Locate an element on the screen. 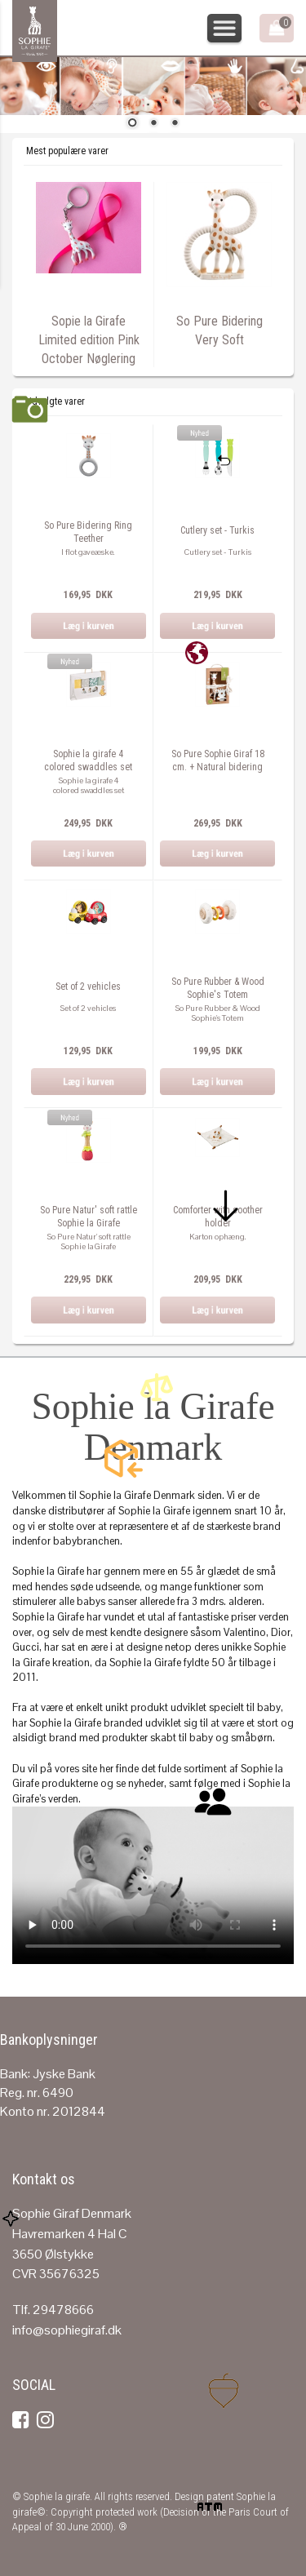 Image resolution: width=306 pixels, height=2576 pixels. take a photo or access camera is located at coordinates (29, 409).